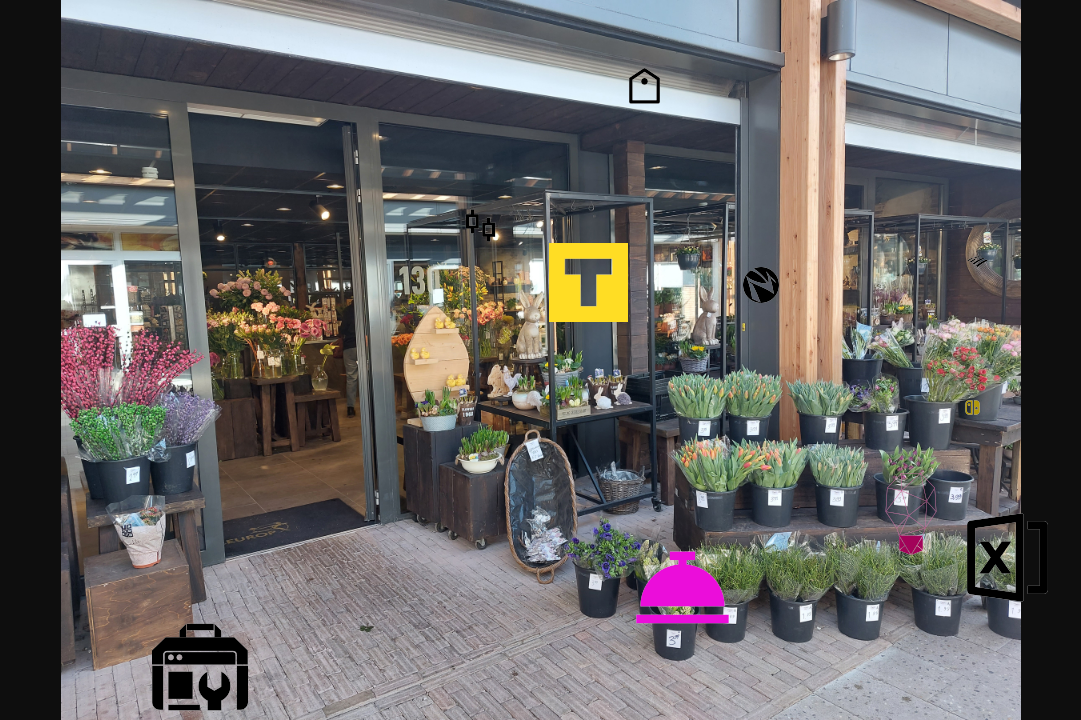 The width and height of the screenshot is (1081, 720). I want to click on view product pricing or discounts, so click(644, 86).